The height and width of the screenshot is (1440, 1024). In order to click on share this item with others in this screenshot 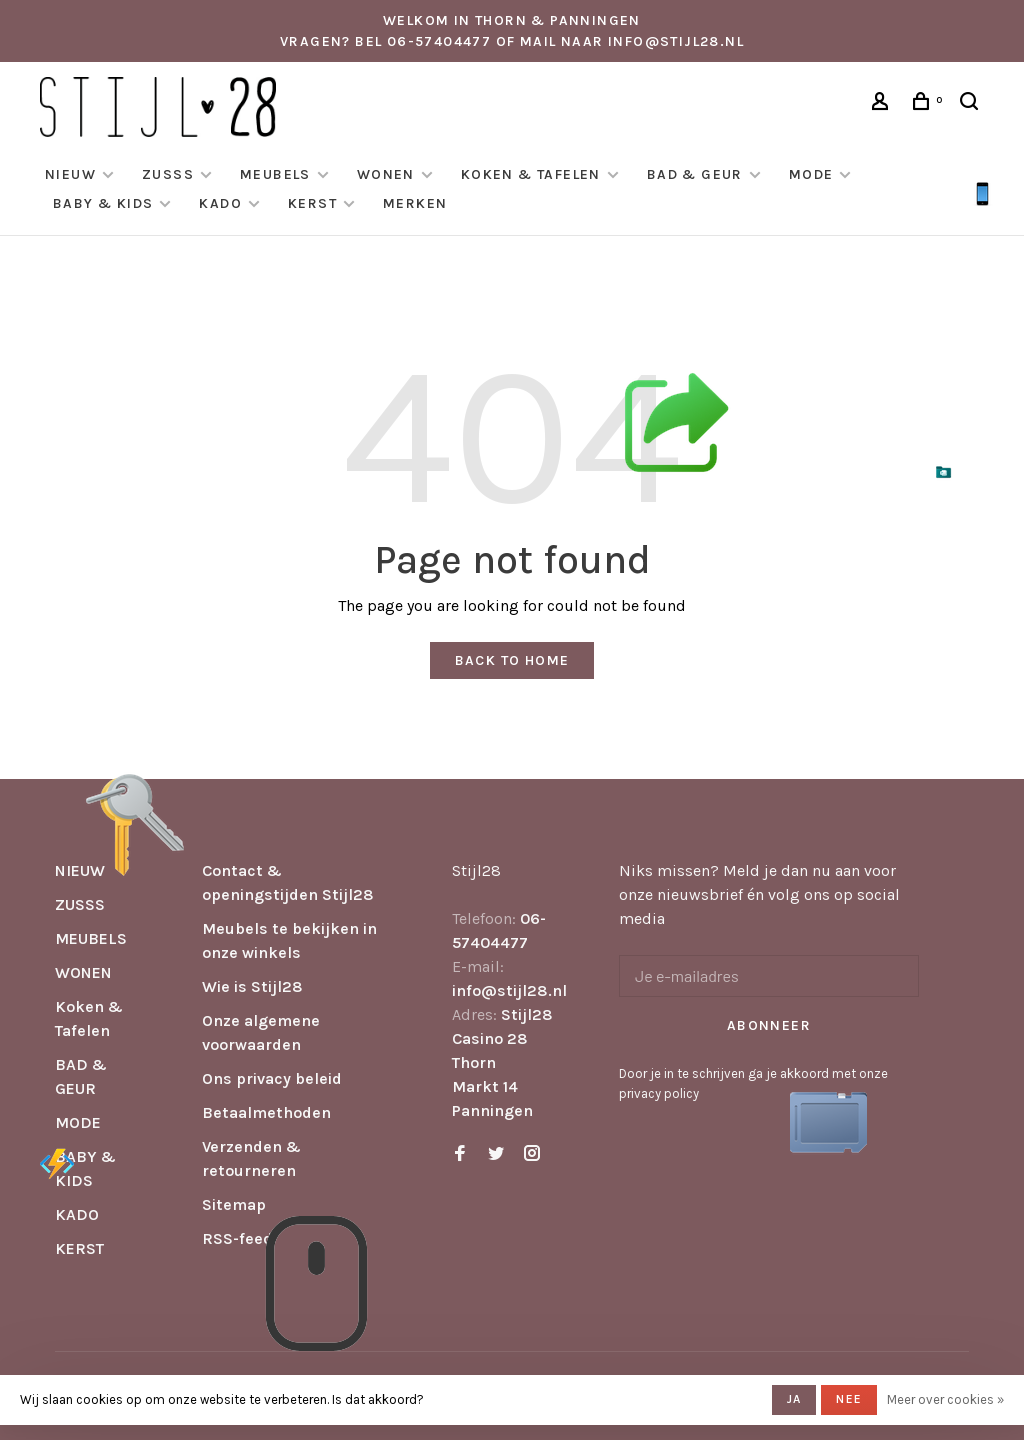, I will do `click(674, 422)`.